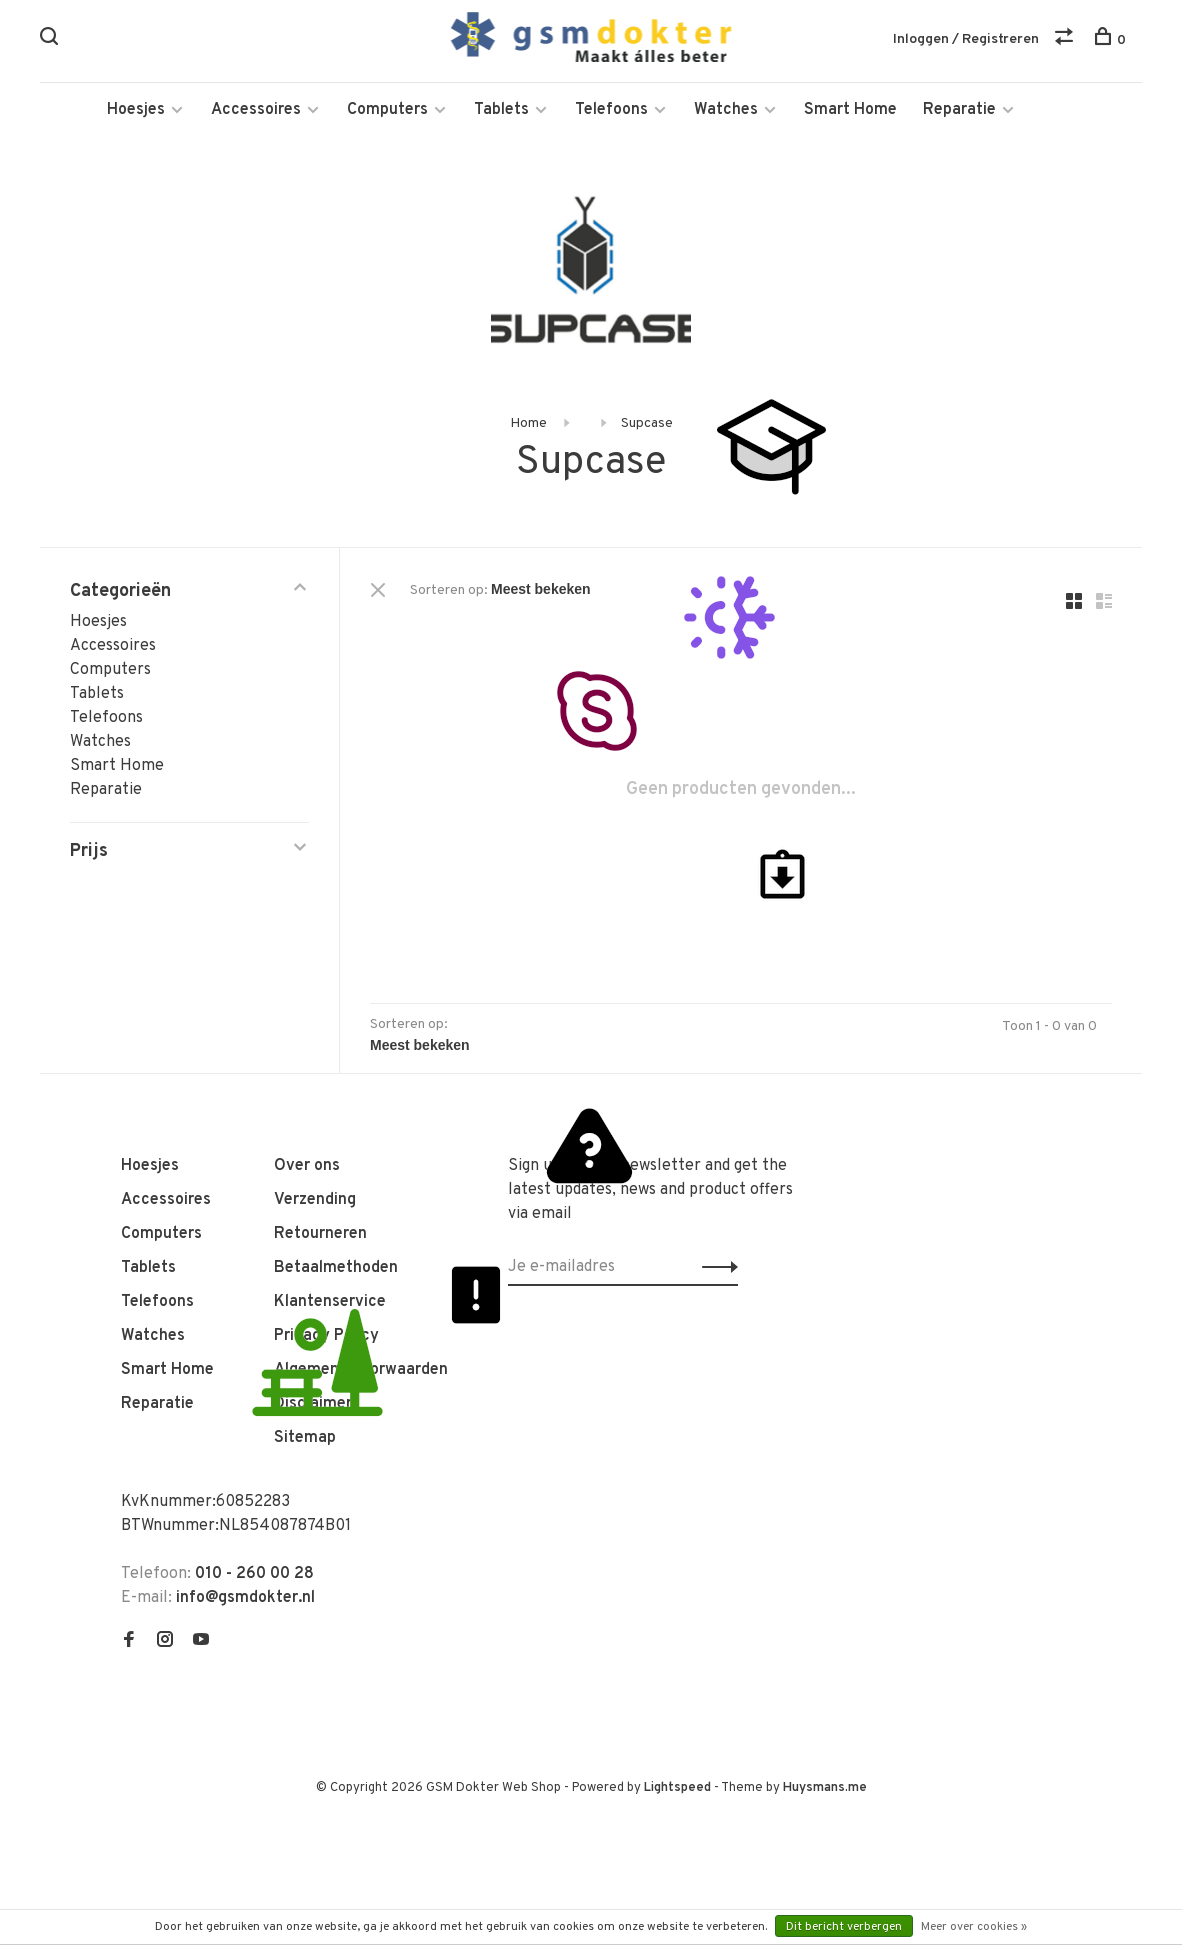 This screenshot has width=1182, height=1945. What do you see at coordinates (771, 443) in the screenshot?
I see `access education or learning resources` at bounding box center [771, 443].